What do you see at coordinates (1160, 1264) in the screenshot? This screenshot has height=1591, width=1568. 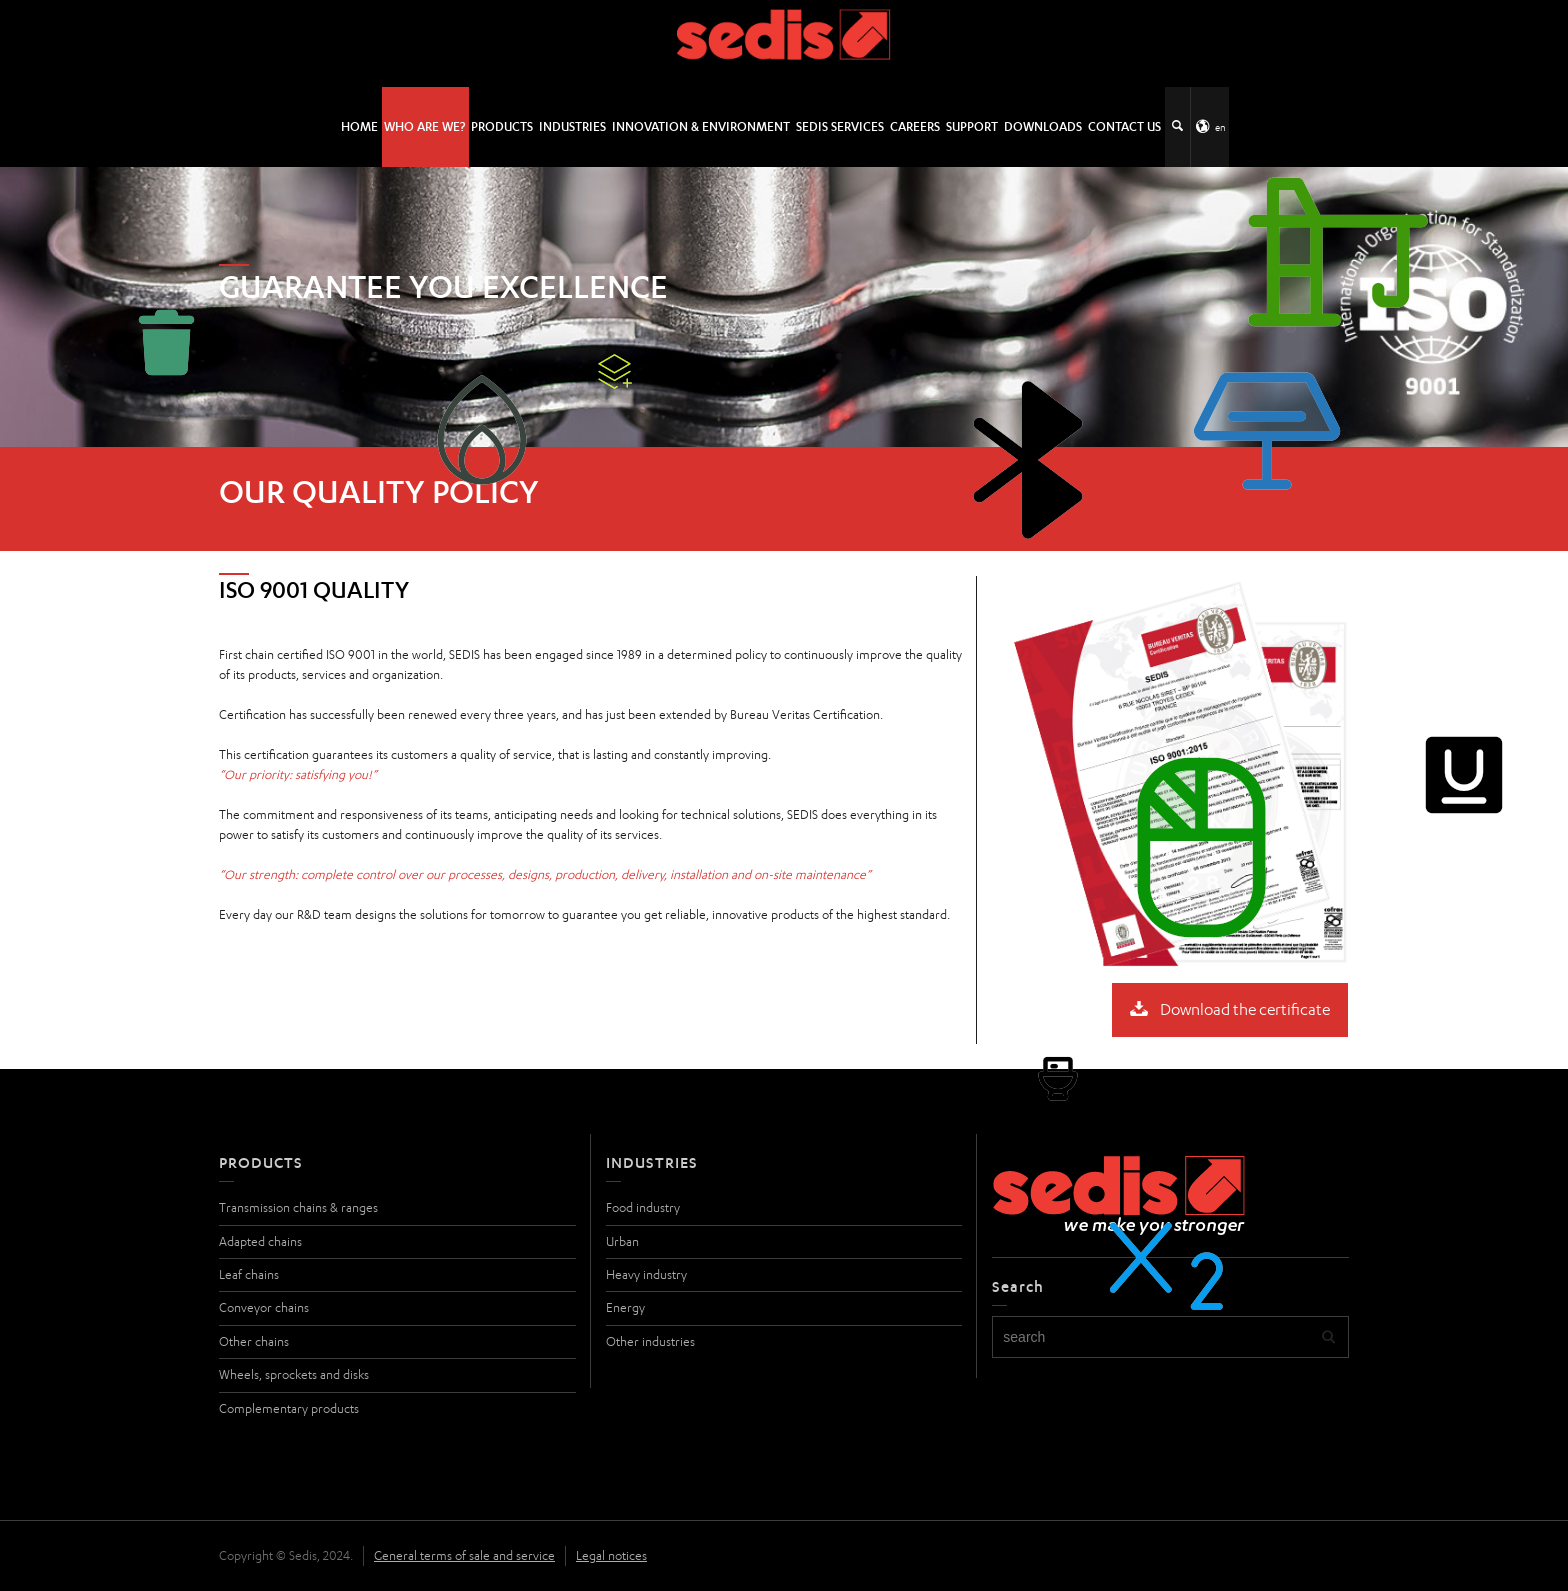 I see `format text as subscript` at bounding box center [1160, 1264].